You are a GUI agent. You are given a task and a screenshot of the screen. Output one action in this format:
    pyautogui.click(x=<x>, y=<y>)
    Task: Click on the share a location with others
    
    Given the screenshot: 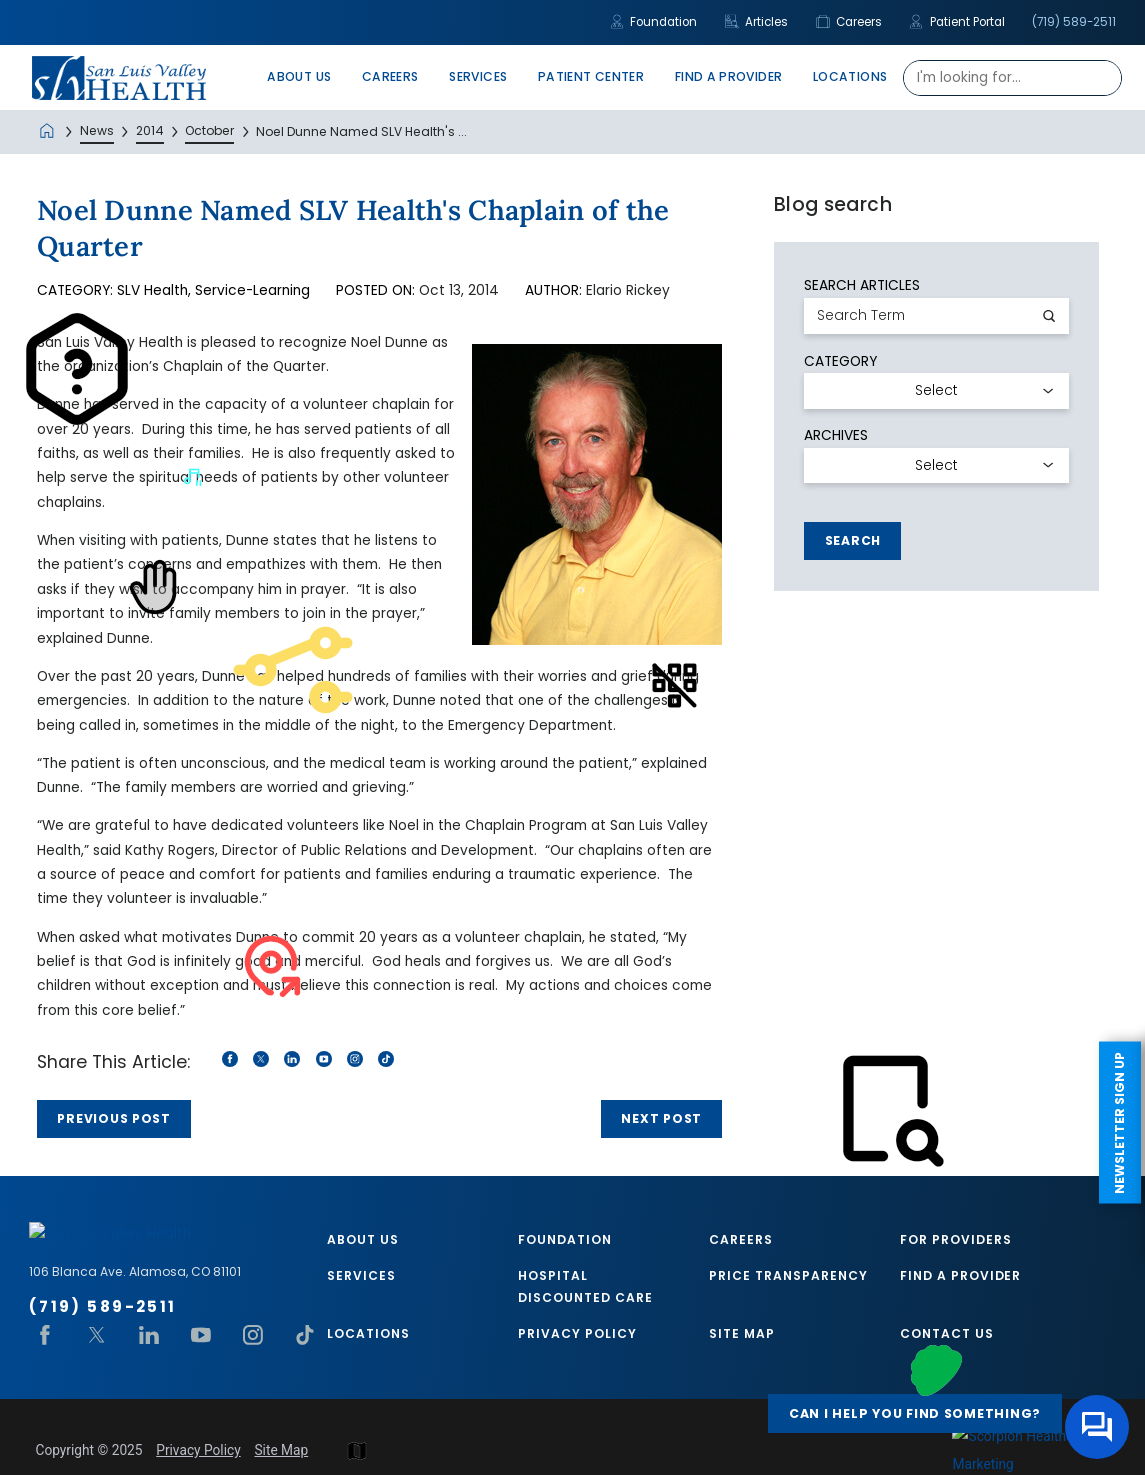 What is the action you would take?
    pyautogui.click(x=271, y=965)
    